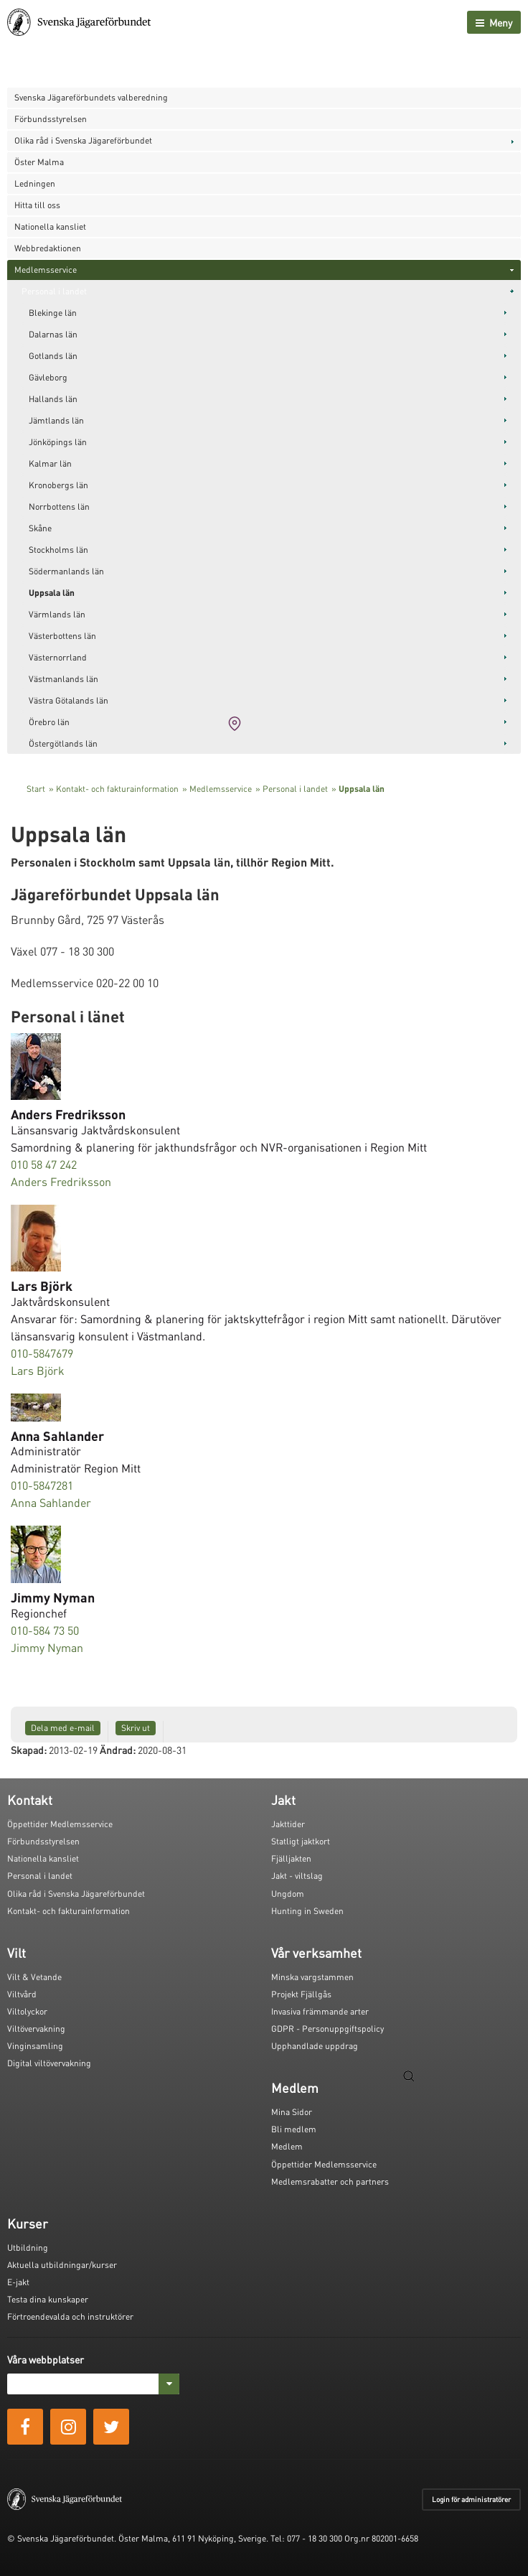 This screenshot has height=2576, width=528. Describe the element at coordinates (235, 724) in the screenshot. I see `view location on map` at that location.